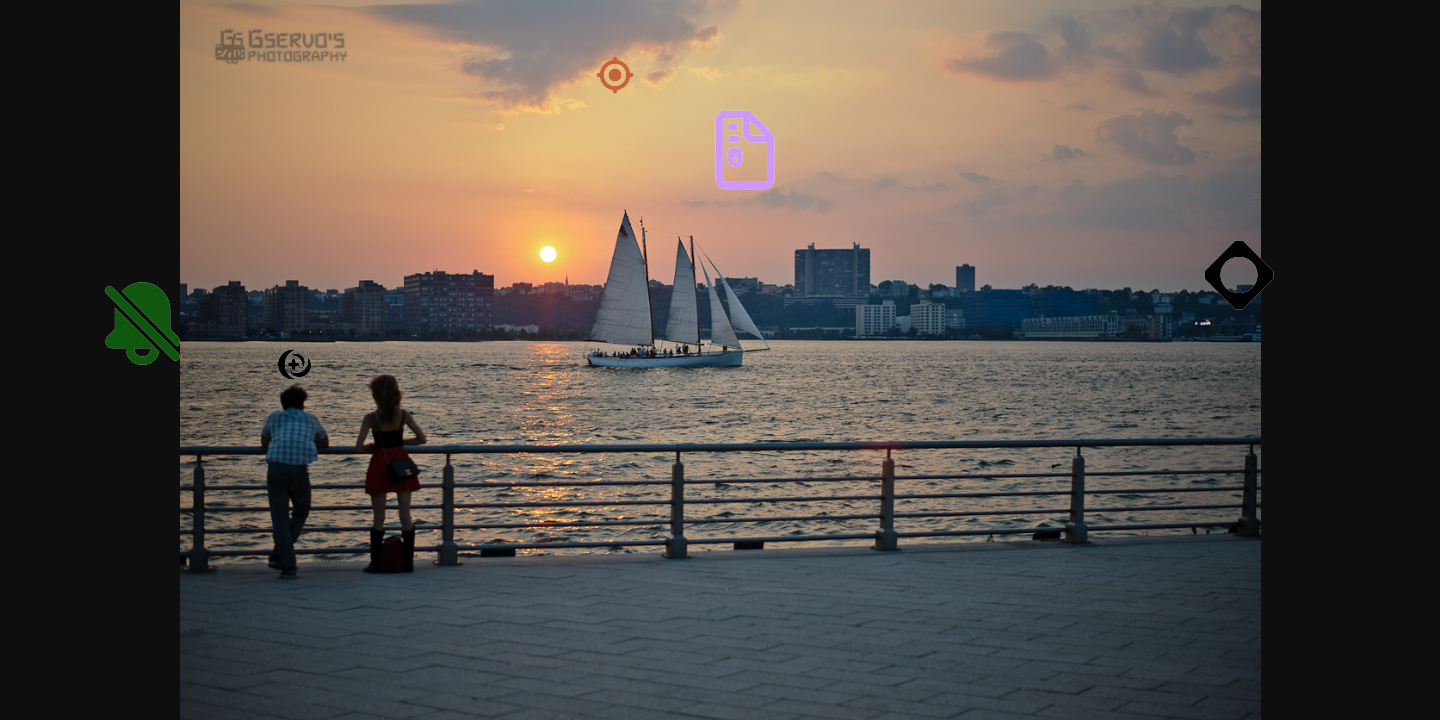 The image size is (1440, 720). I want to click on medrt brand logo, so click(294, 364).